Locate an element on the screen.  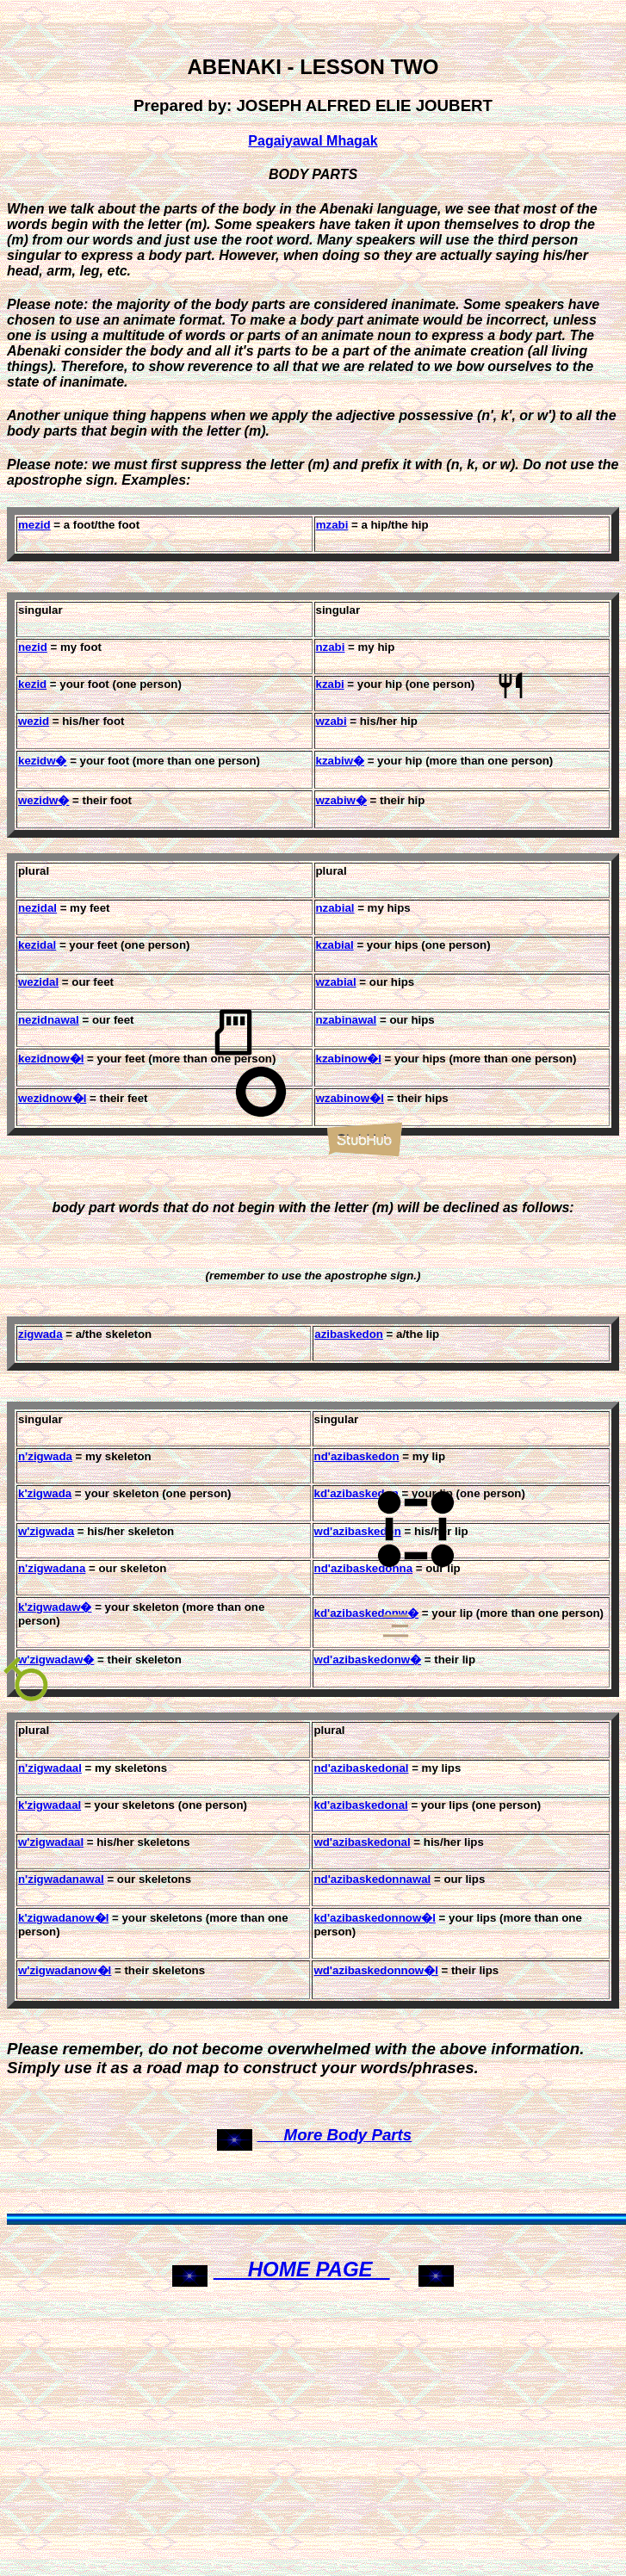
open navigation menu is located at coordinates (395, 1625).